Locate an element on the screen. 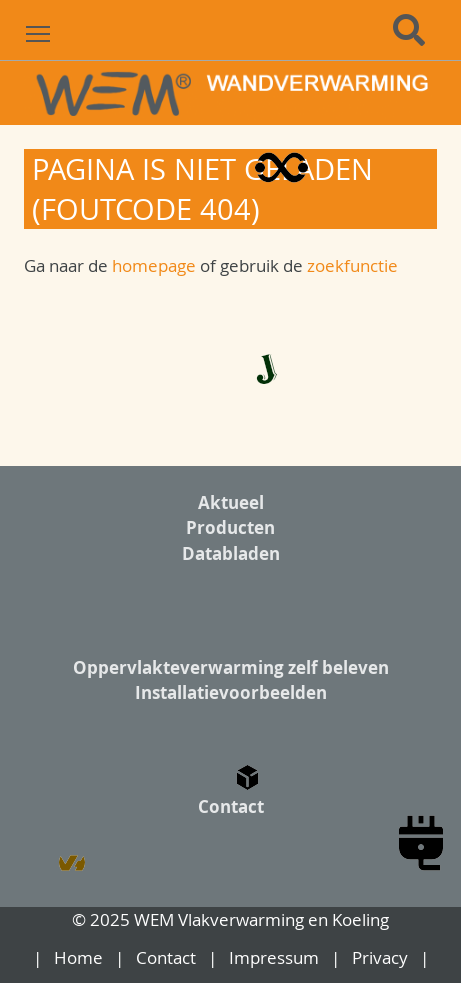  connect to a power source is located at coordinates (421, 843).